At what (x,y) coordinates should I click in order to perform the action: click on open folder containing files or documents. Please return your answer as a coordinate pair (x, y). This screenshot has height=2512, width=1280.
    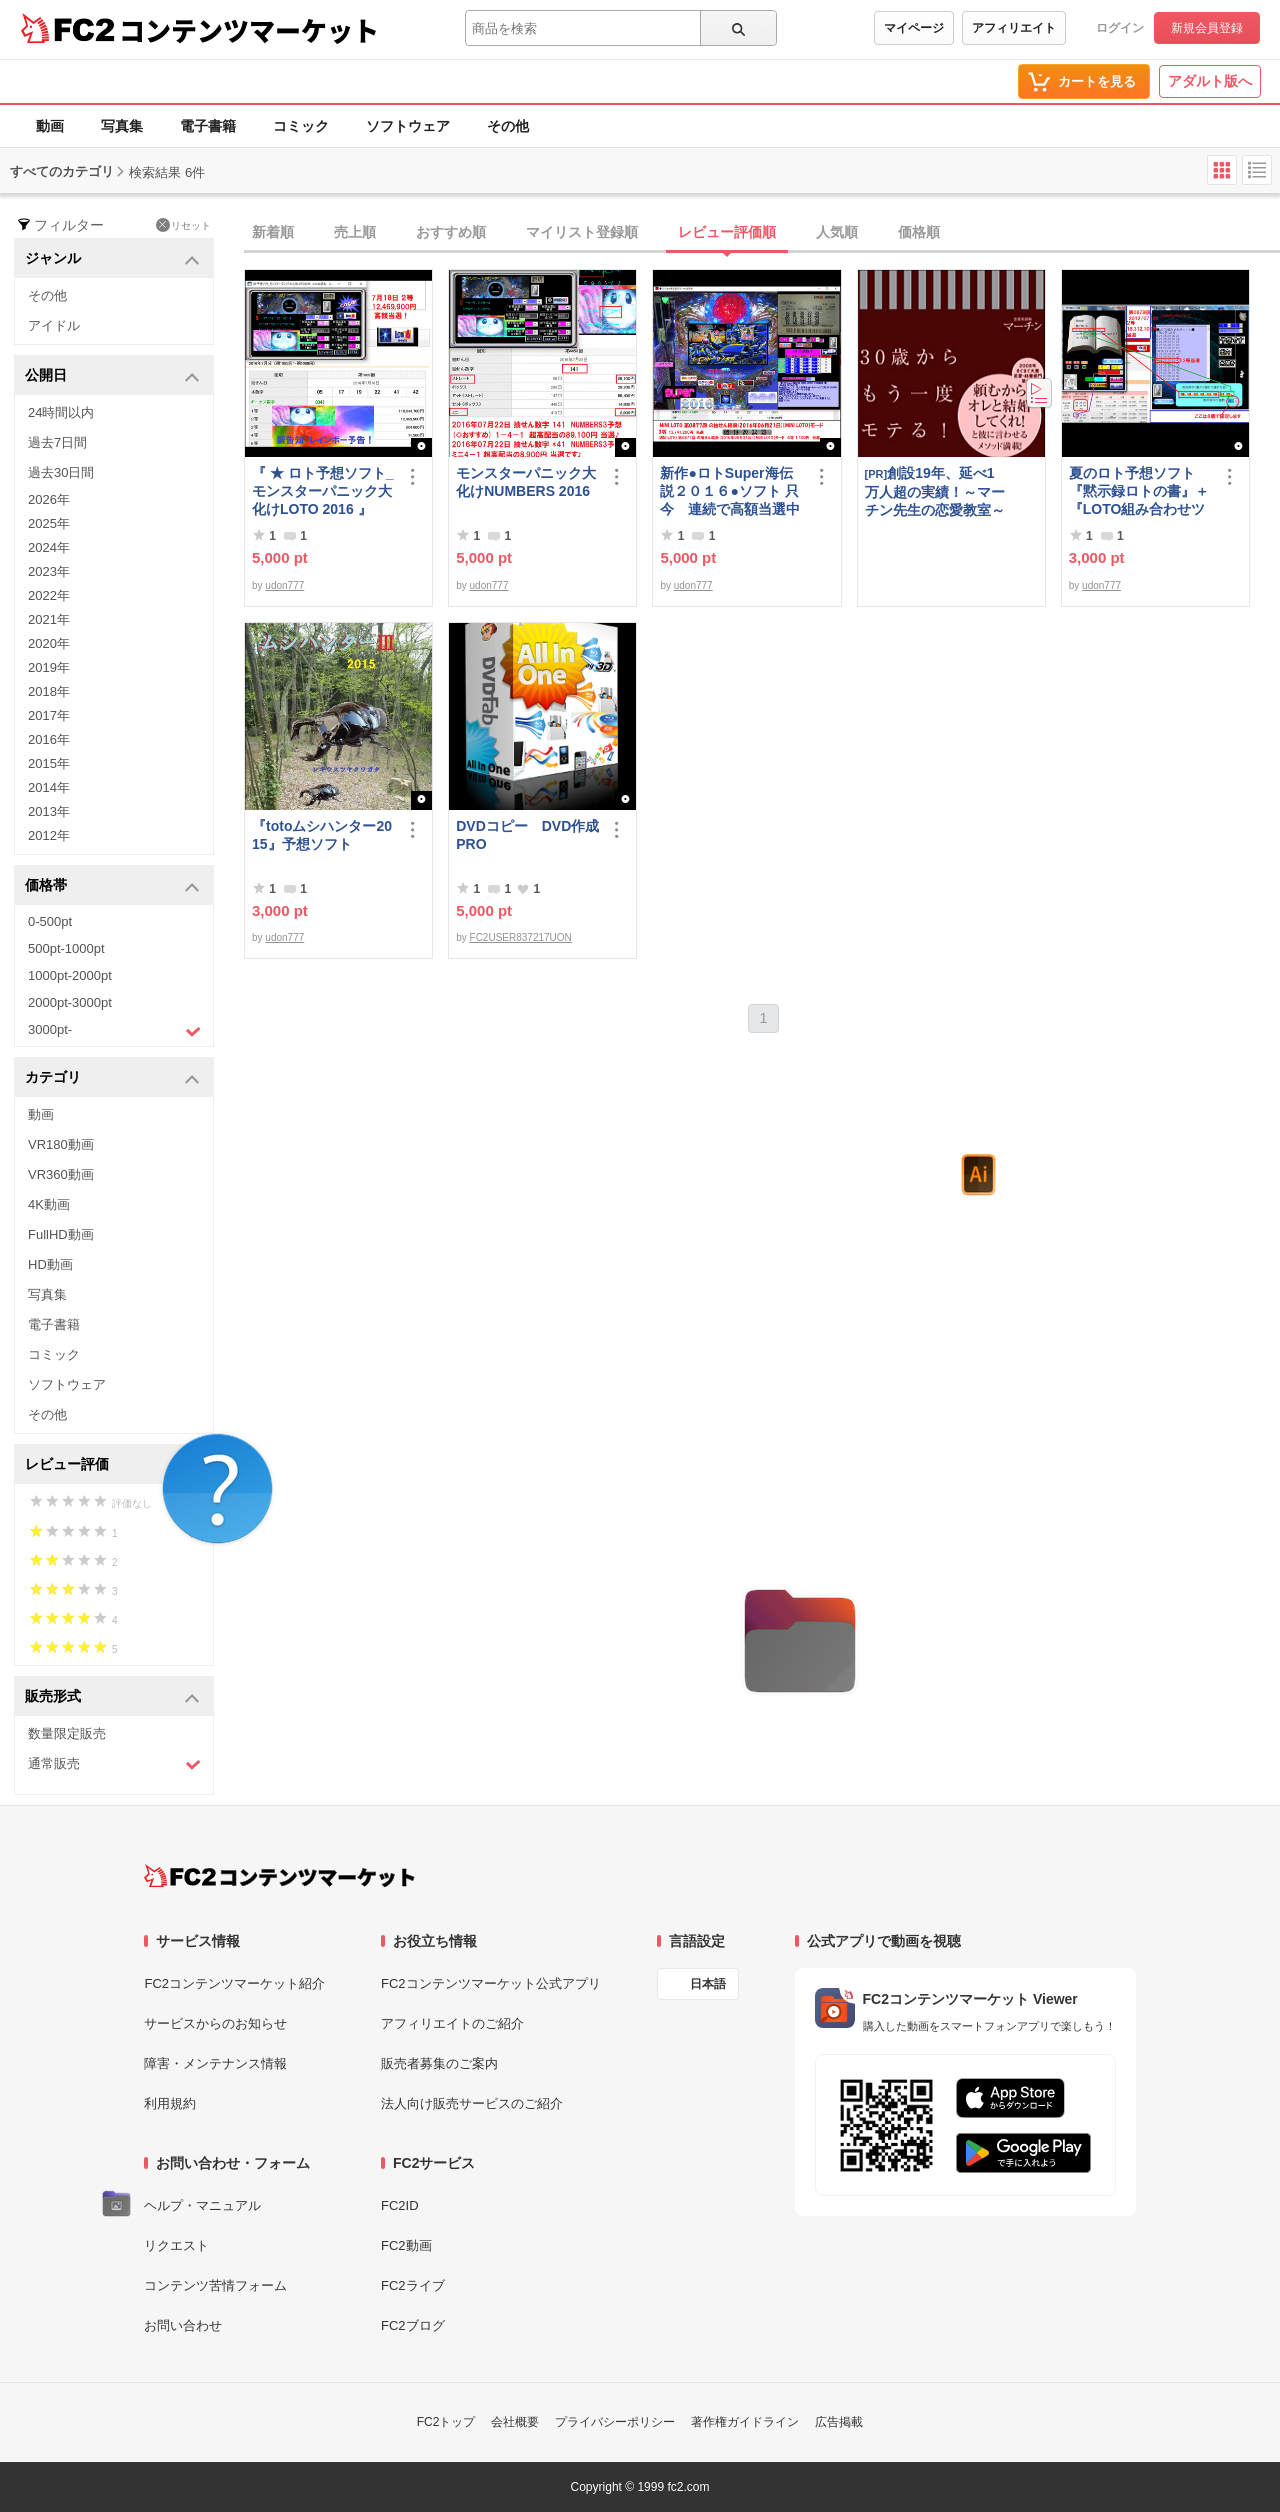
    Looking at the image, I should click on (800, 1641).